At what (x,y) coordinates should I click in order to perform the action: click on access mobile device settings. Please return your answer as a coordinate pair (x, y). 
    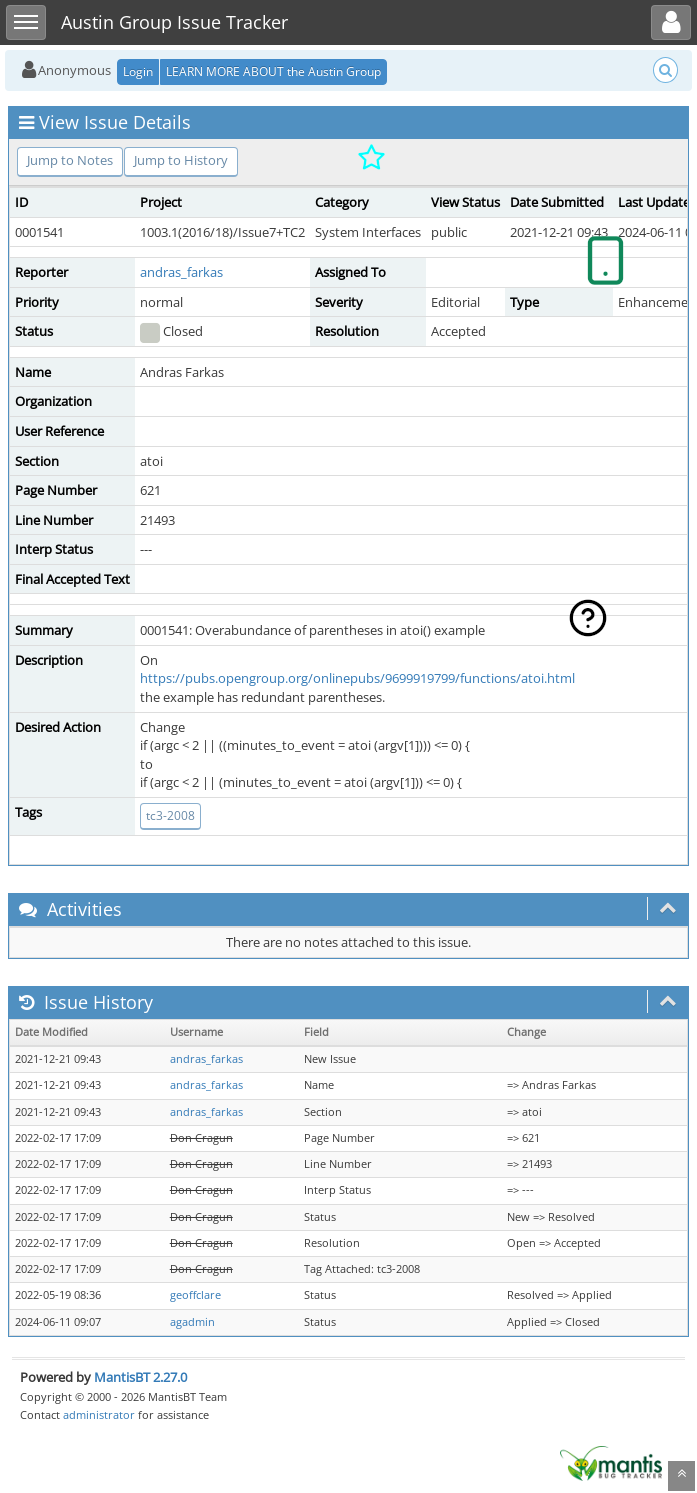
    Looking at the image, I should click on (605, 260).